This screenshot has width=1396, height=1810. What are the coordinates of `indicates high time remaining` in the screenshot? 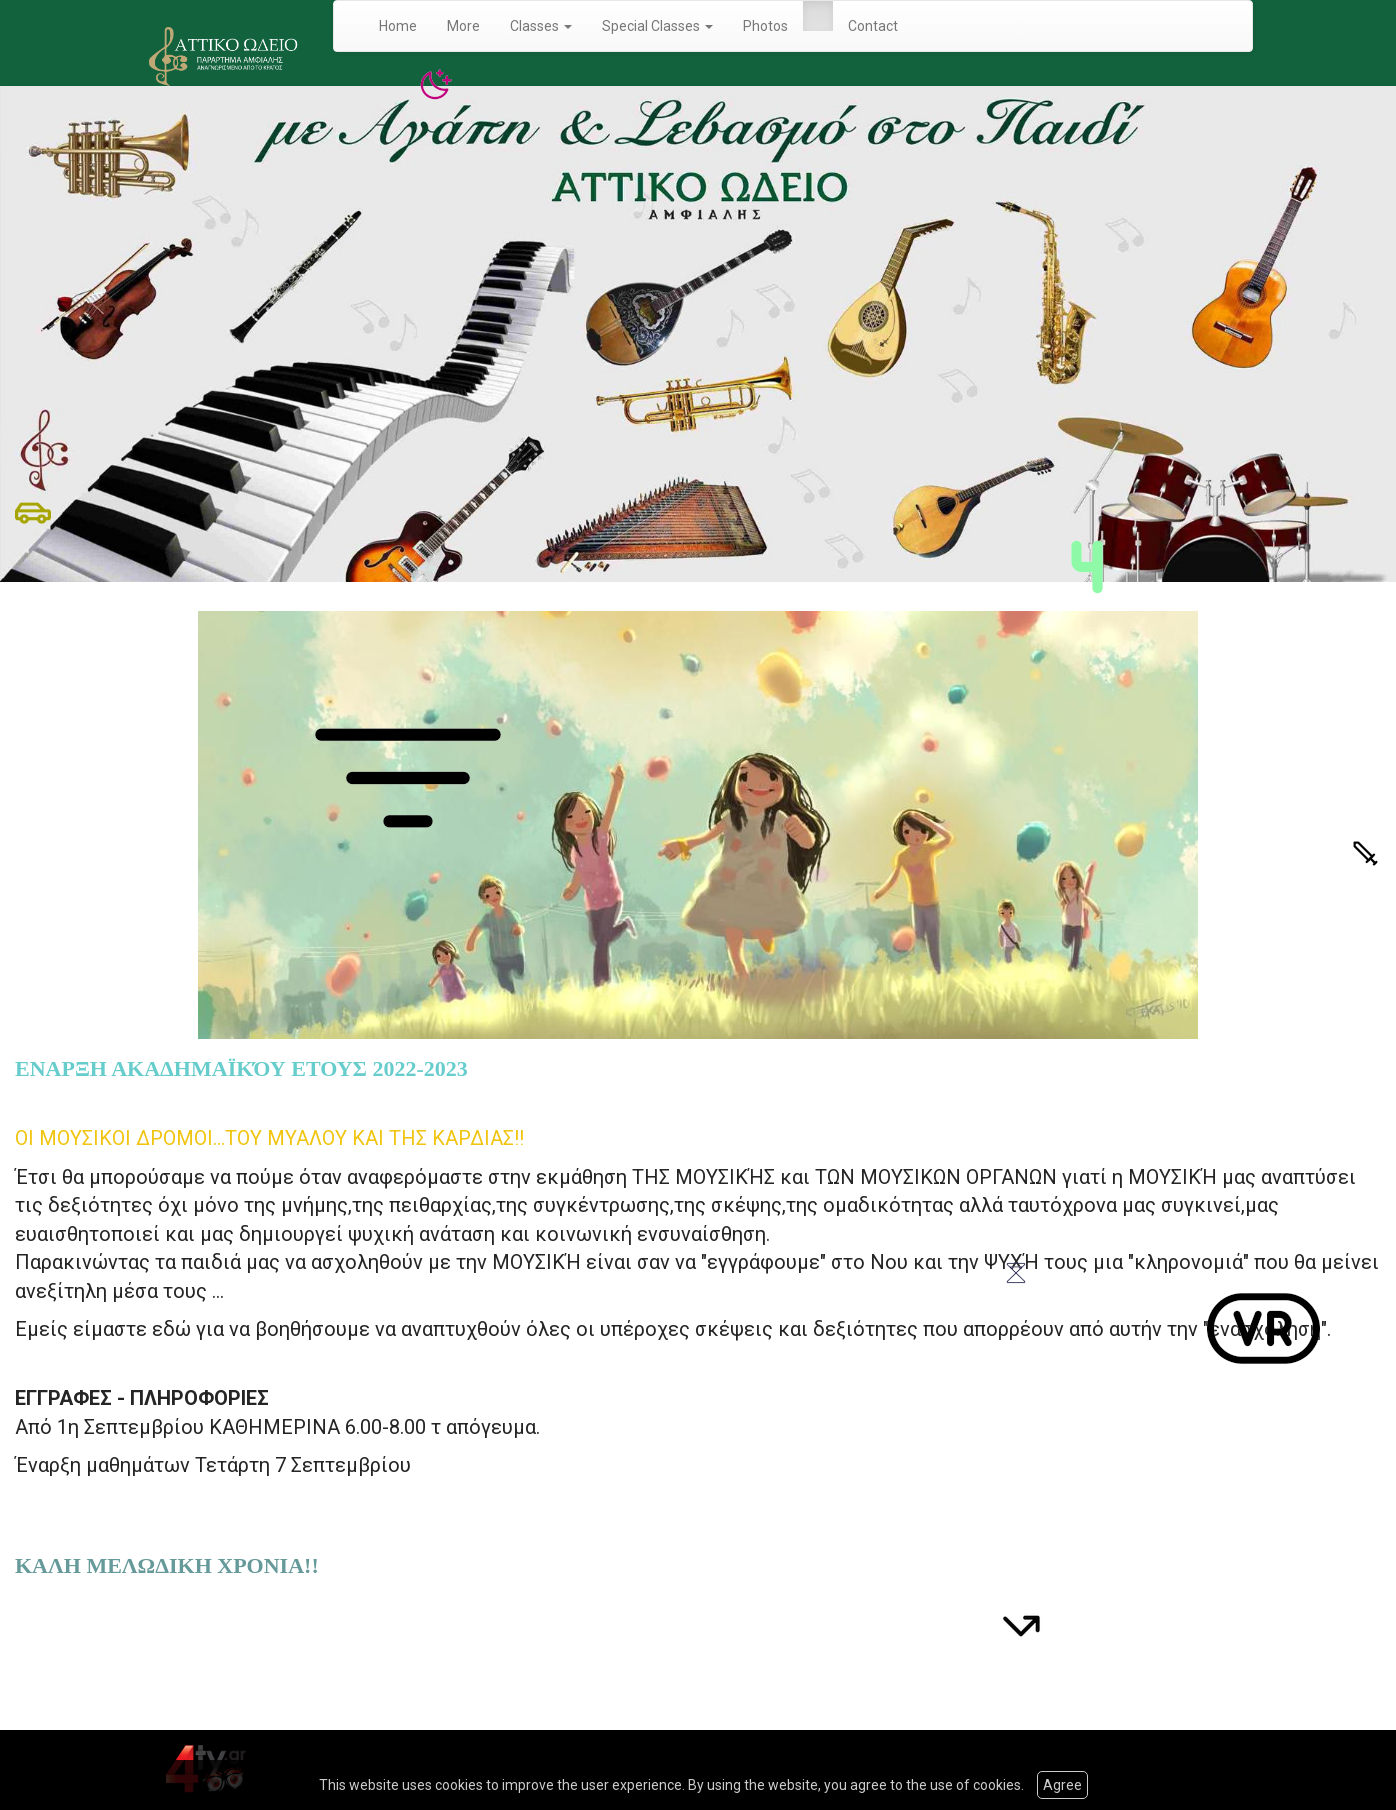 It's located at (1016, 1273).